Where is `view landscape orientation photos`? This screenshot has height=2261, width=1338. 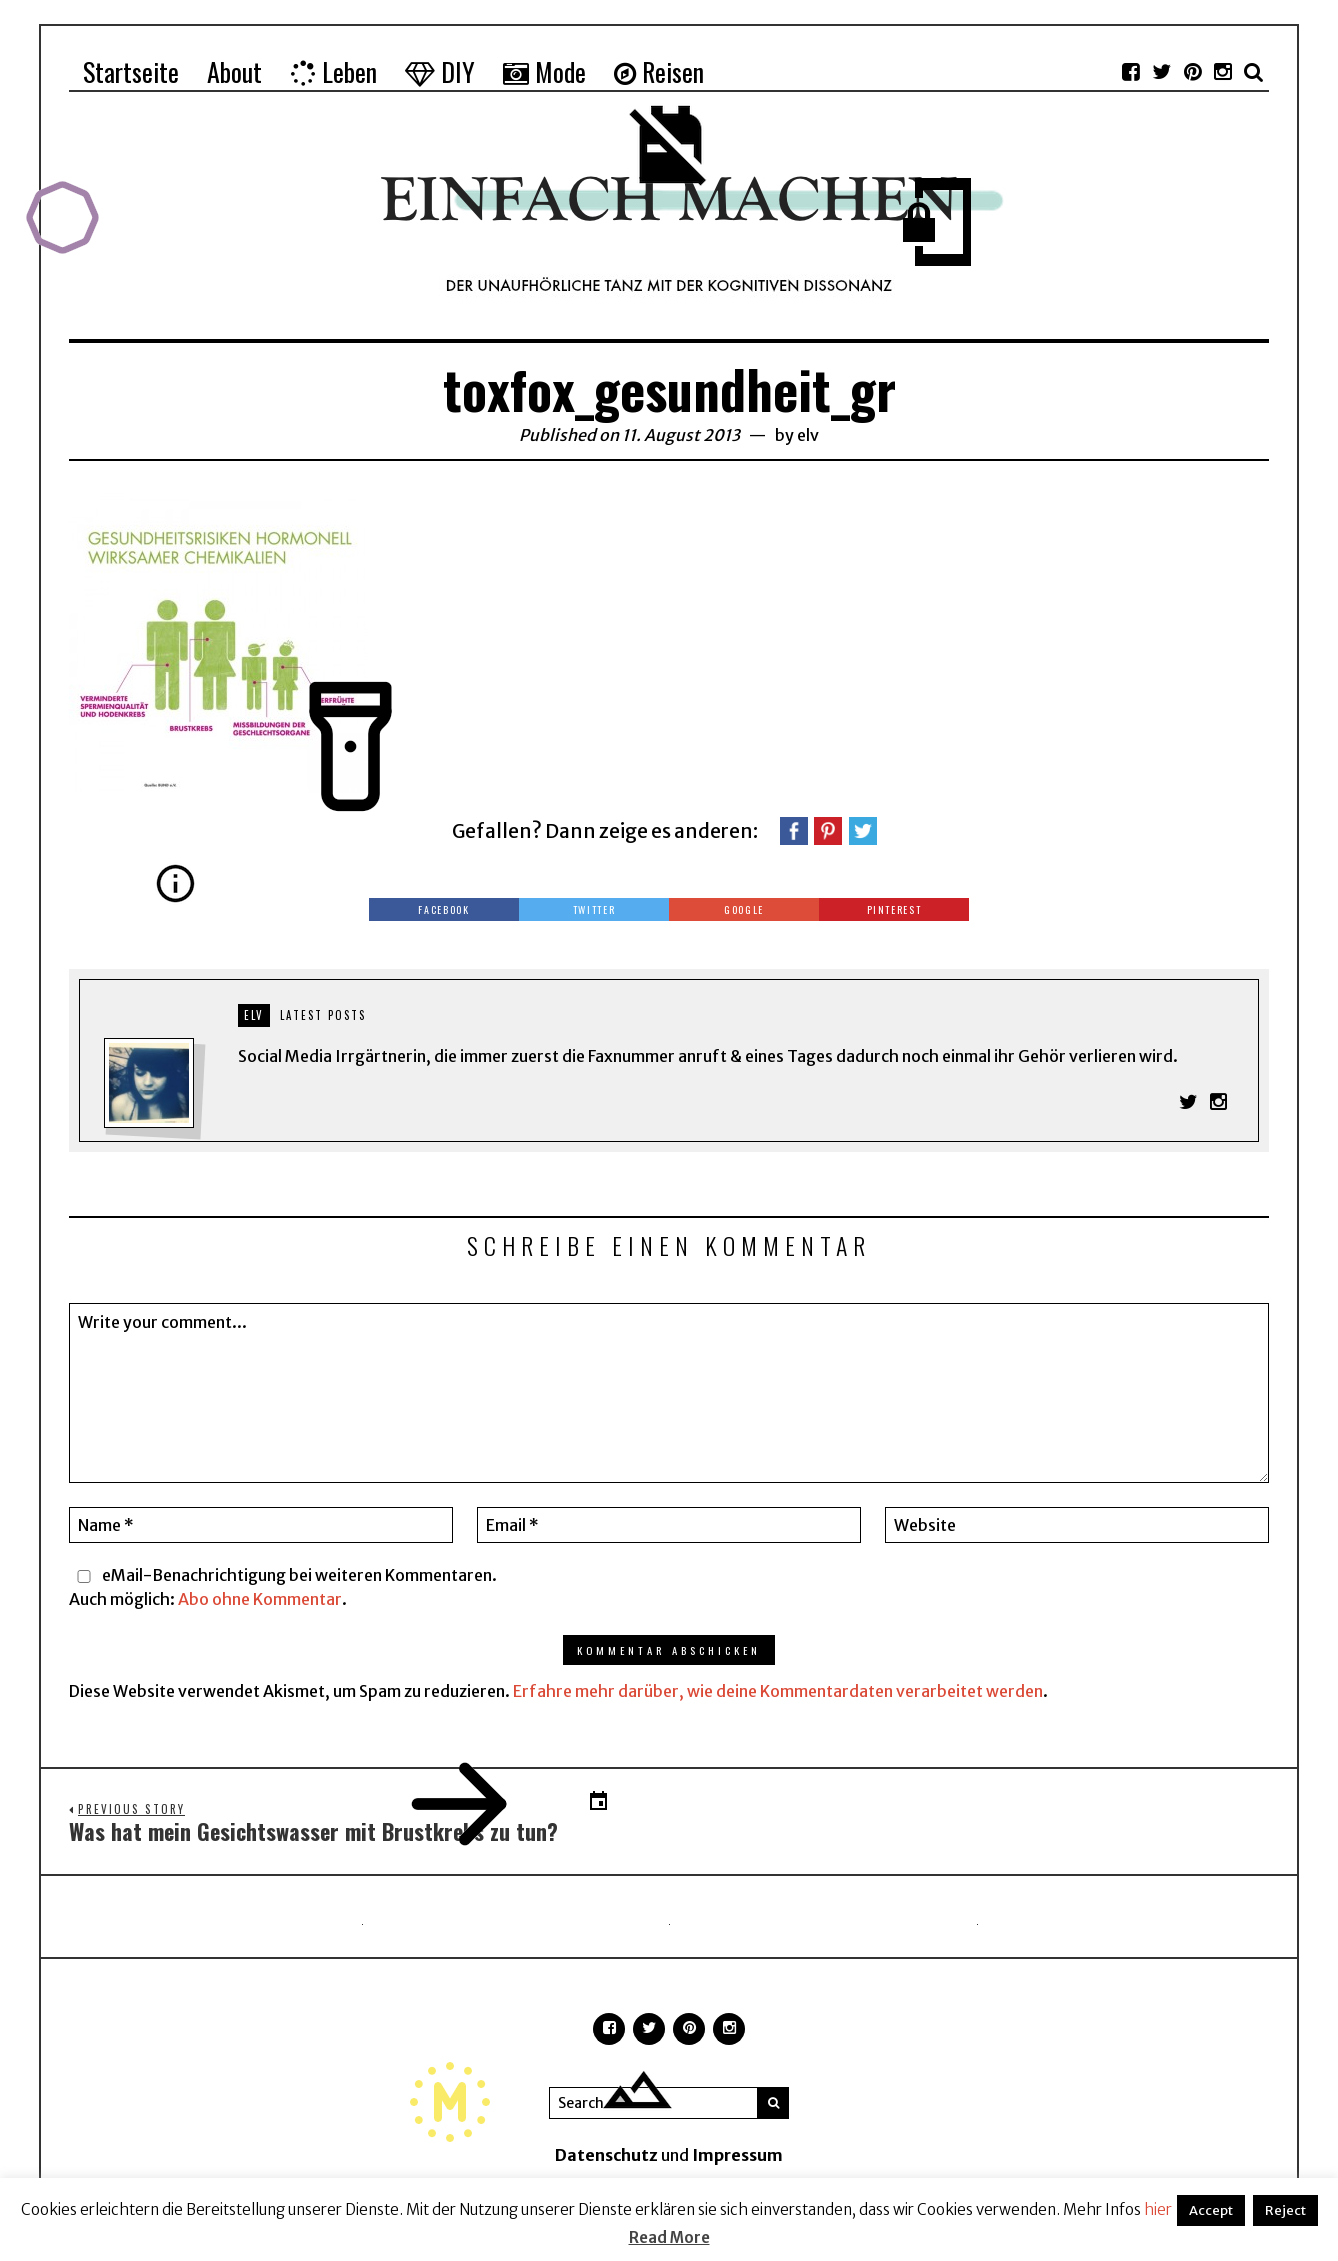
view landscape orientation photos is located at coordinates (637, 2089).